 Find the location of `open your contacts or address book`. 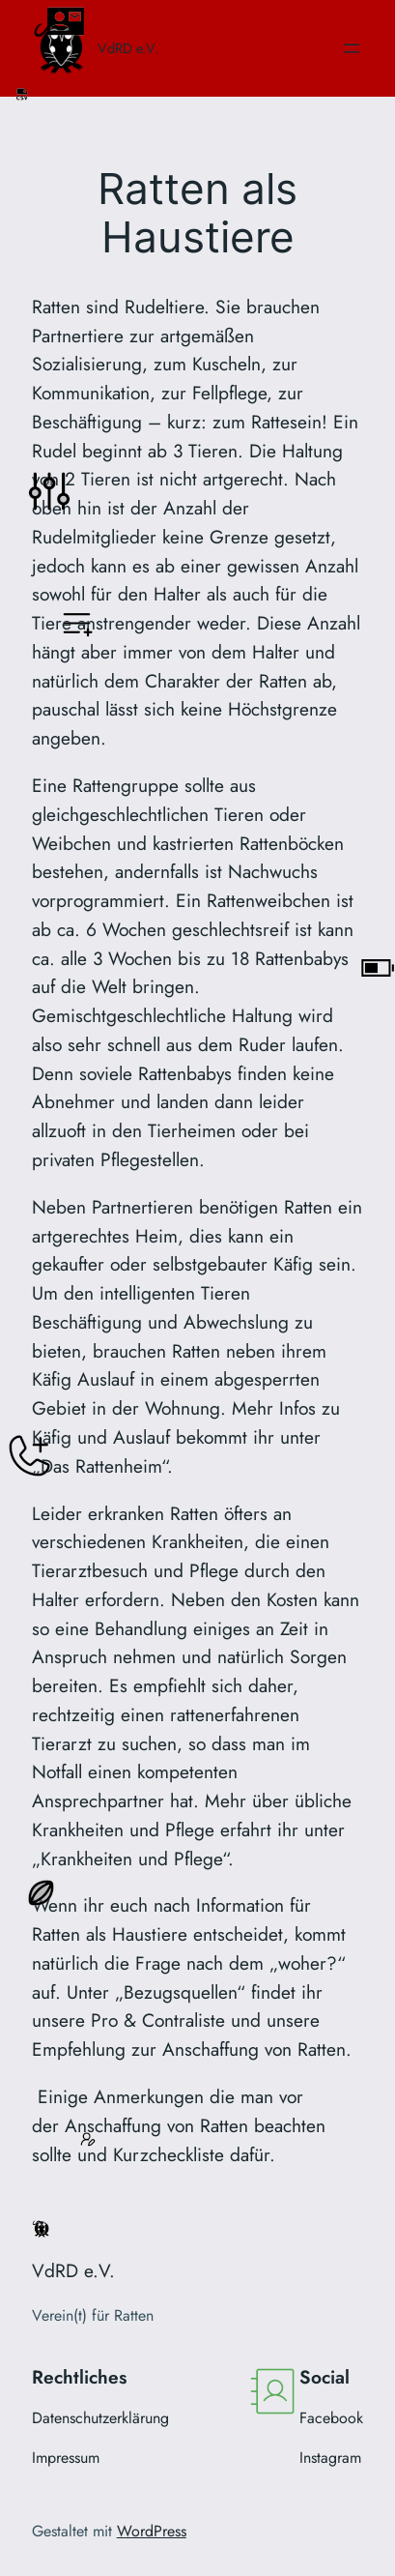

open your contacts or address book is located at coordinates (273, 2391).